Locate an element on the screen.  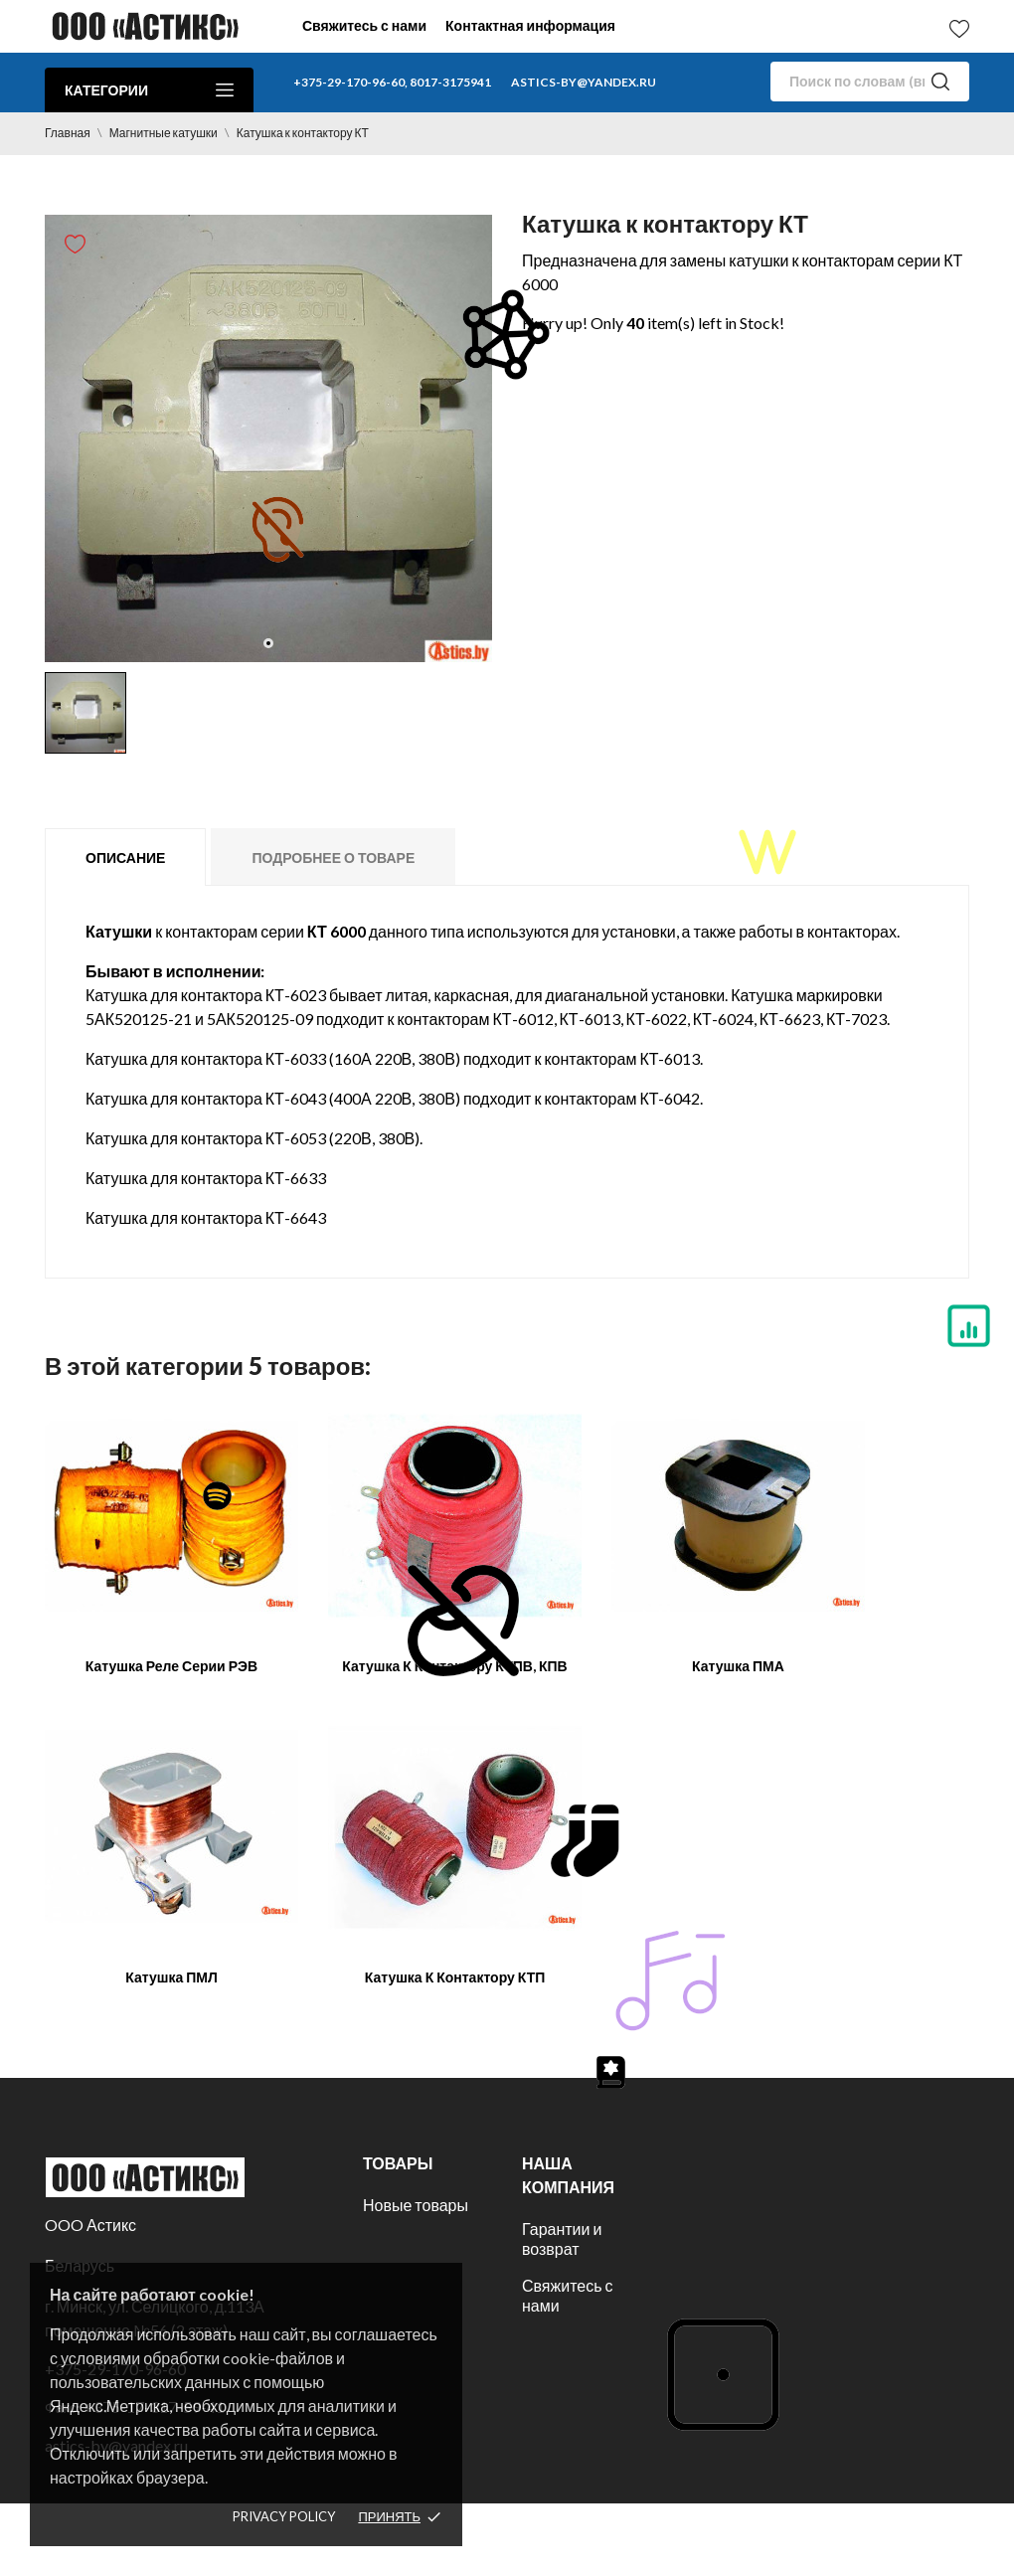
indicates a roll result of one on a dice is located at coordinates (723, 2374).